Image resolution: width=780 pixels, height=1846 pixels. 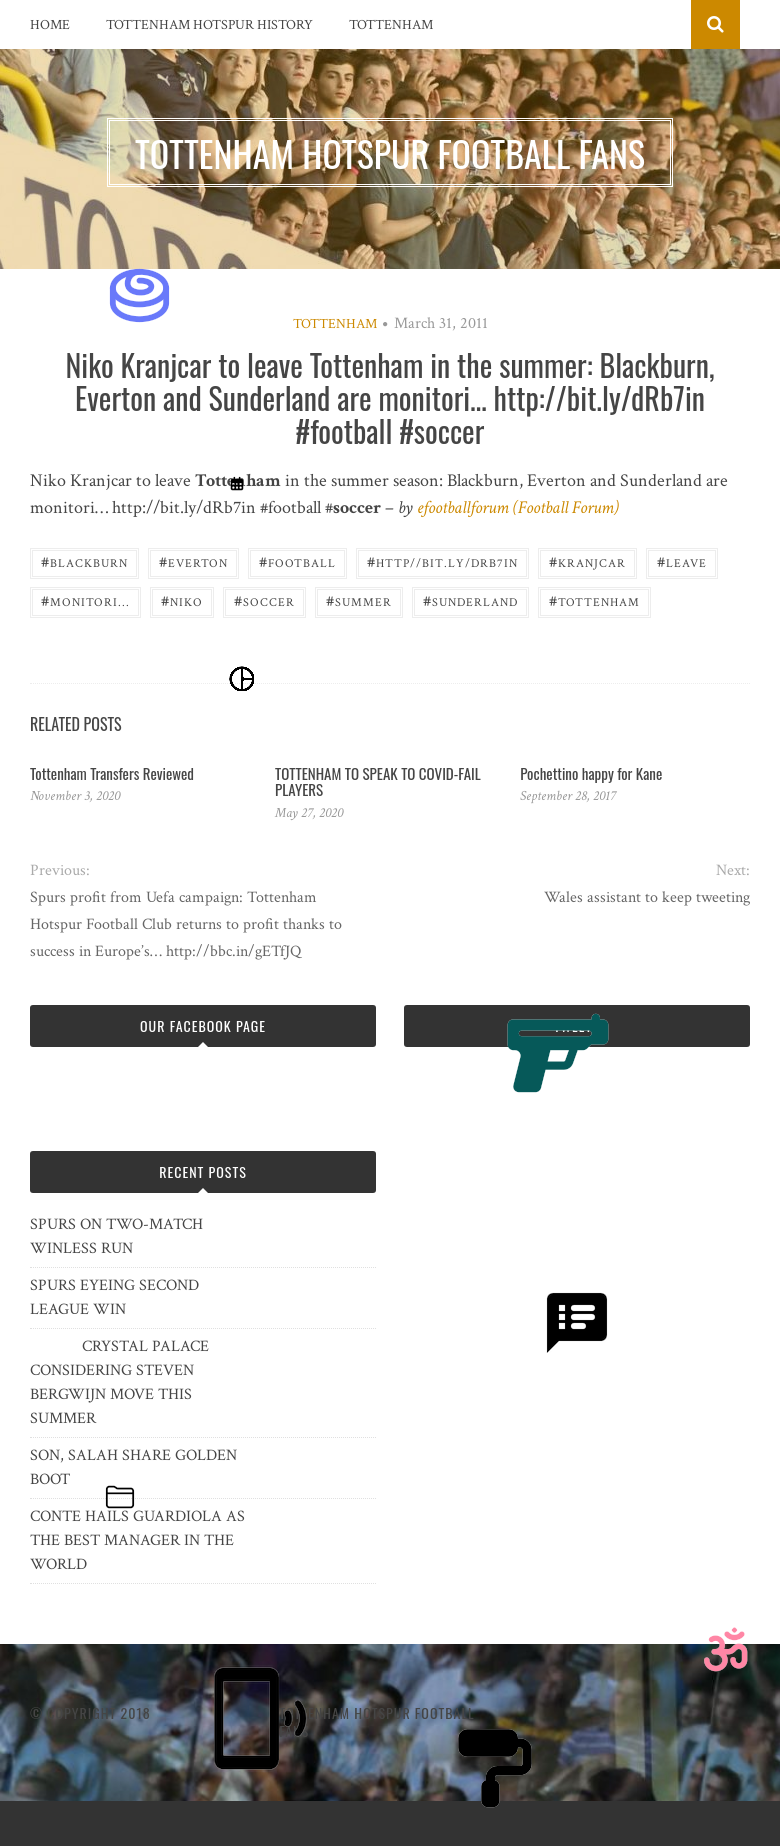 What do you see at coordinates (725, 1649) in the screenshot?
I see `indicates hinduism or spiritual content` at bounding box center [725, 1649].